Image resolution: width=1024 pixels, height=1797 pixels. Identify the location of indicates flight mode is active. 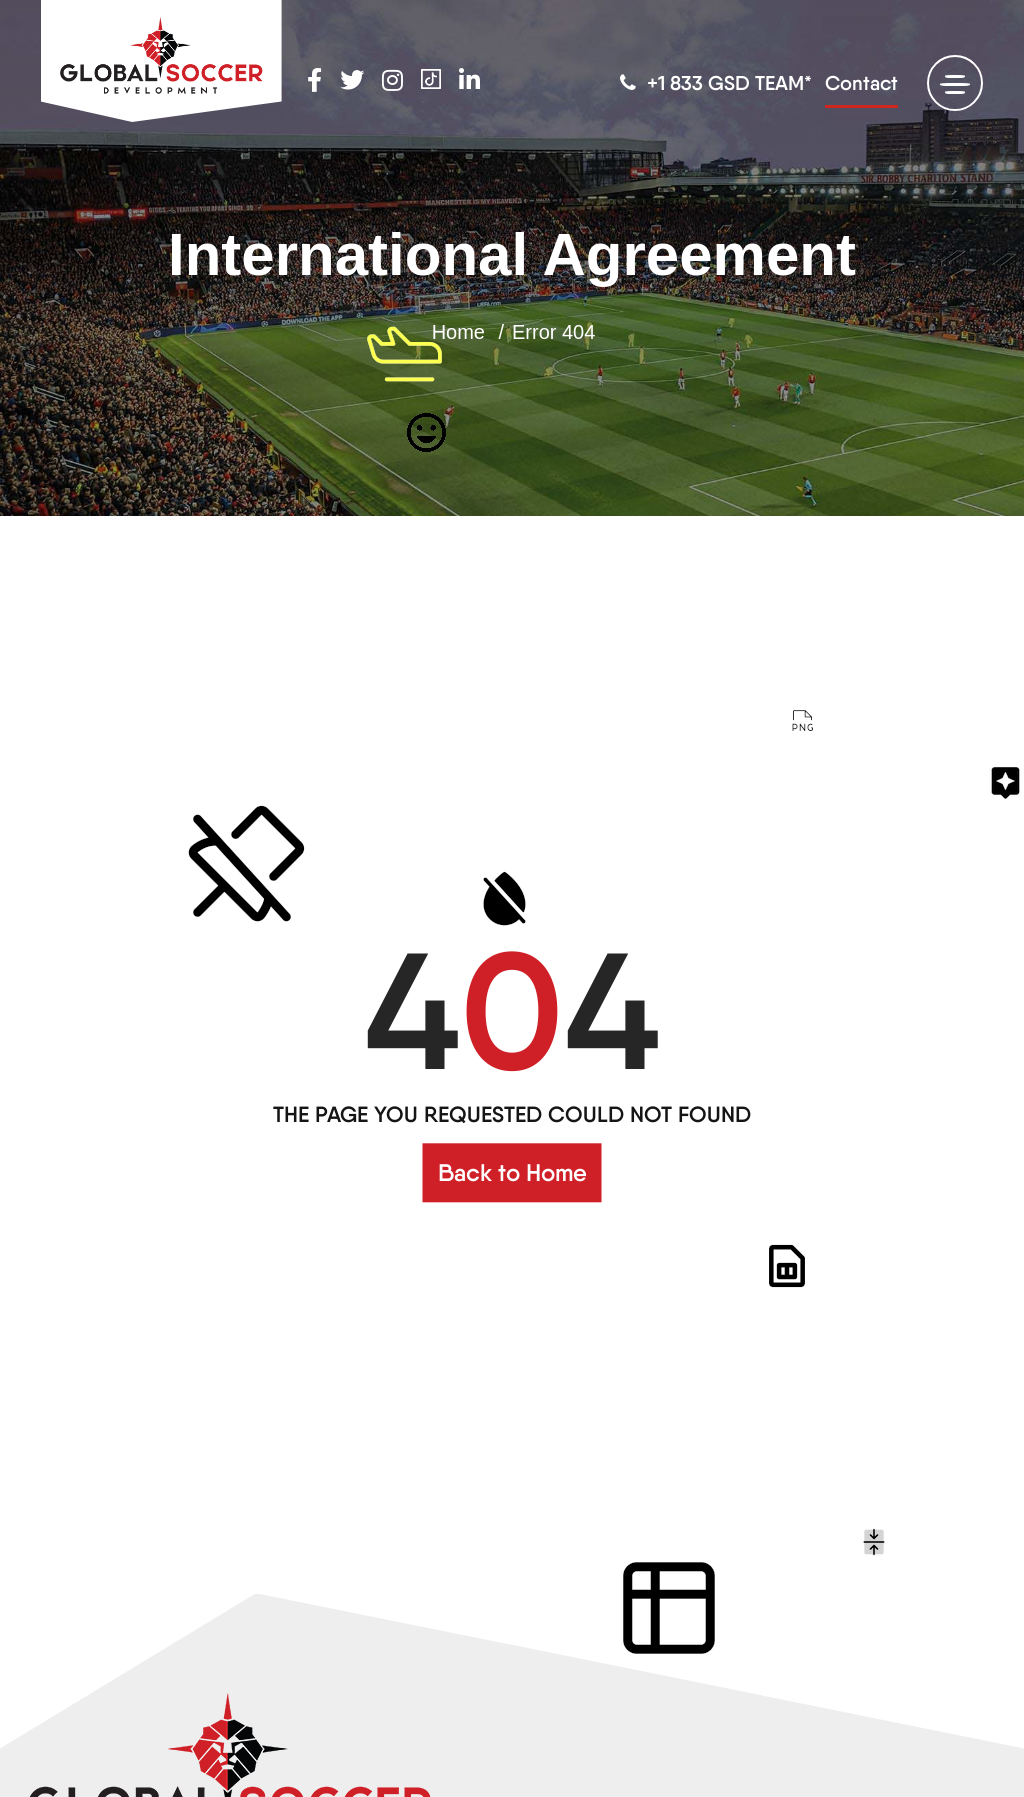
(404, 351).